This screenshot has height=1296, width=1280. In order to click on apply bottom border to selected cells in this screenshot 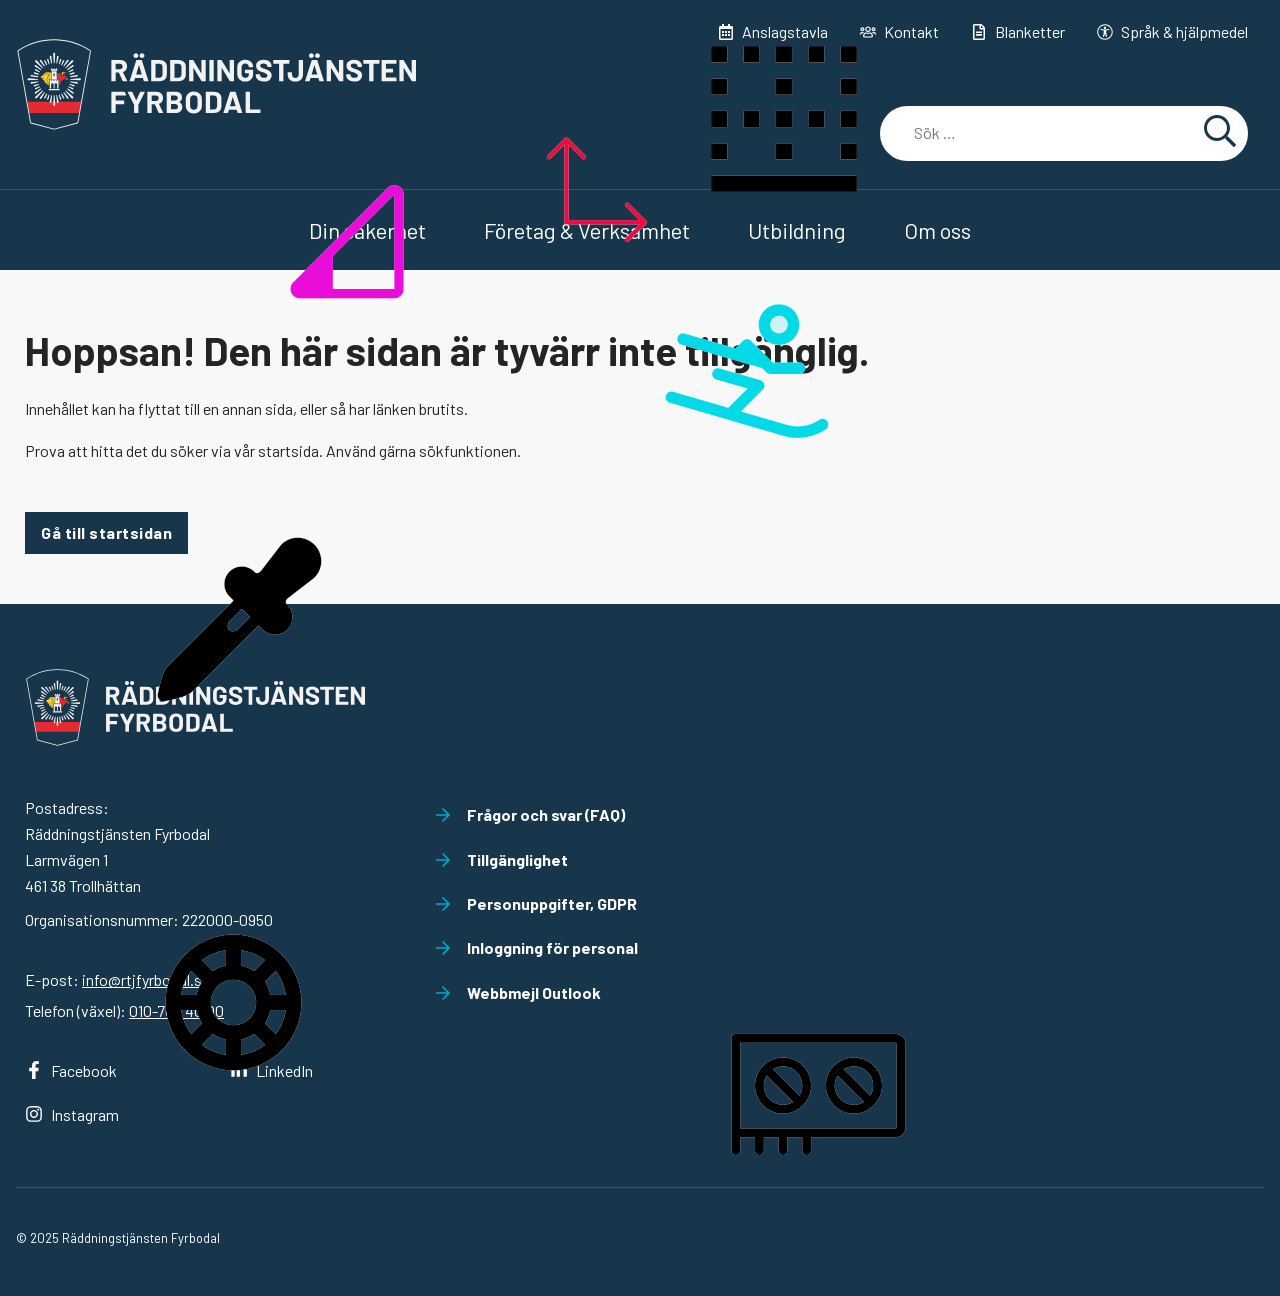, I will do `click(784, 119)`.